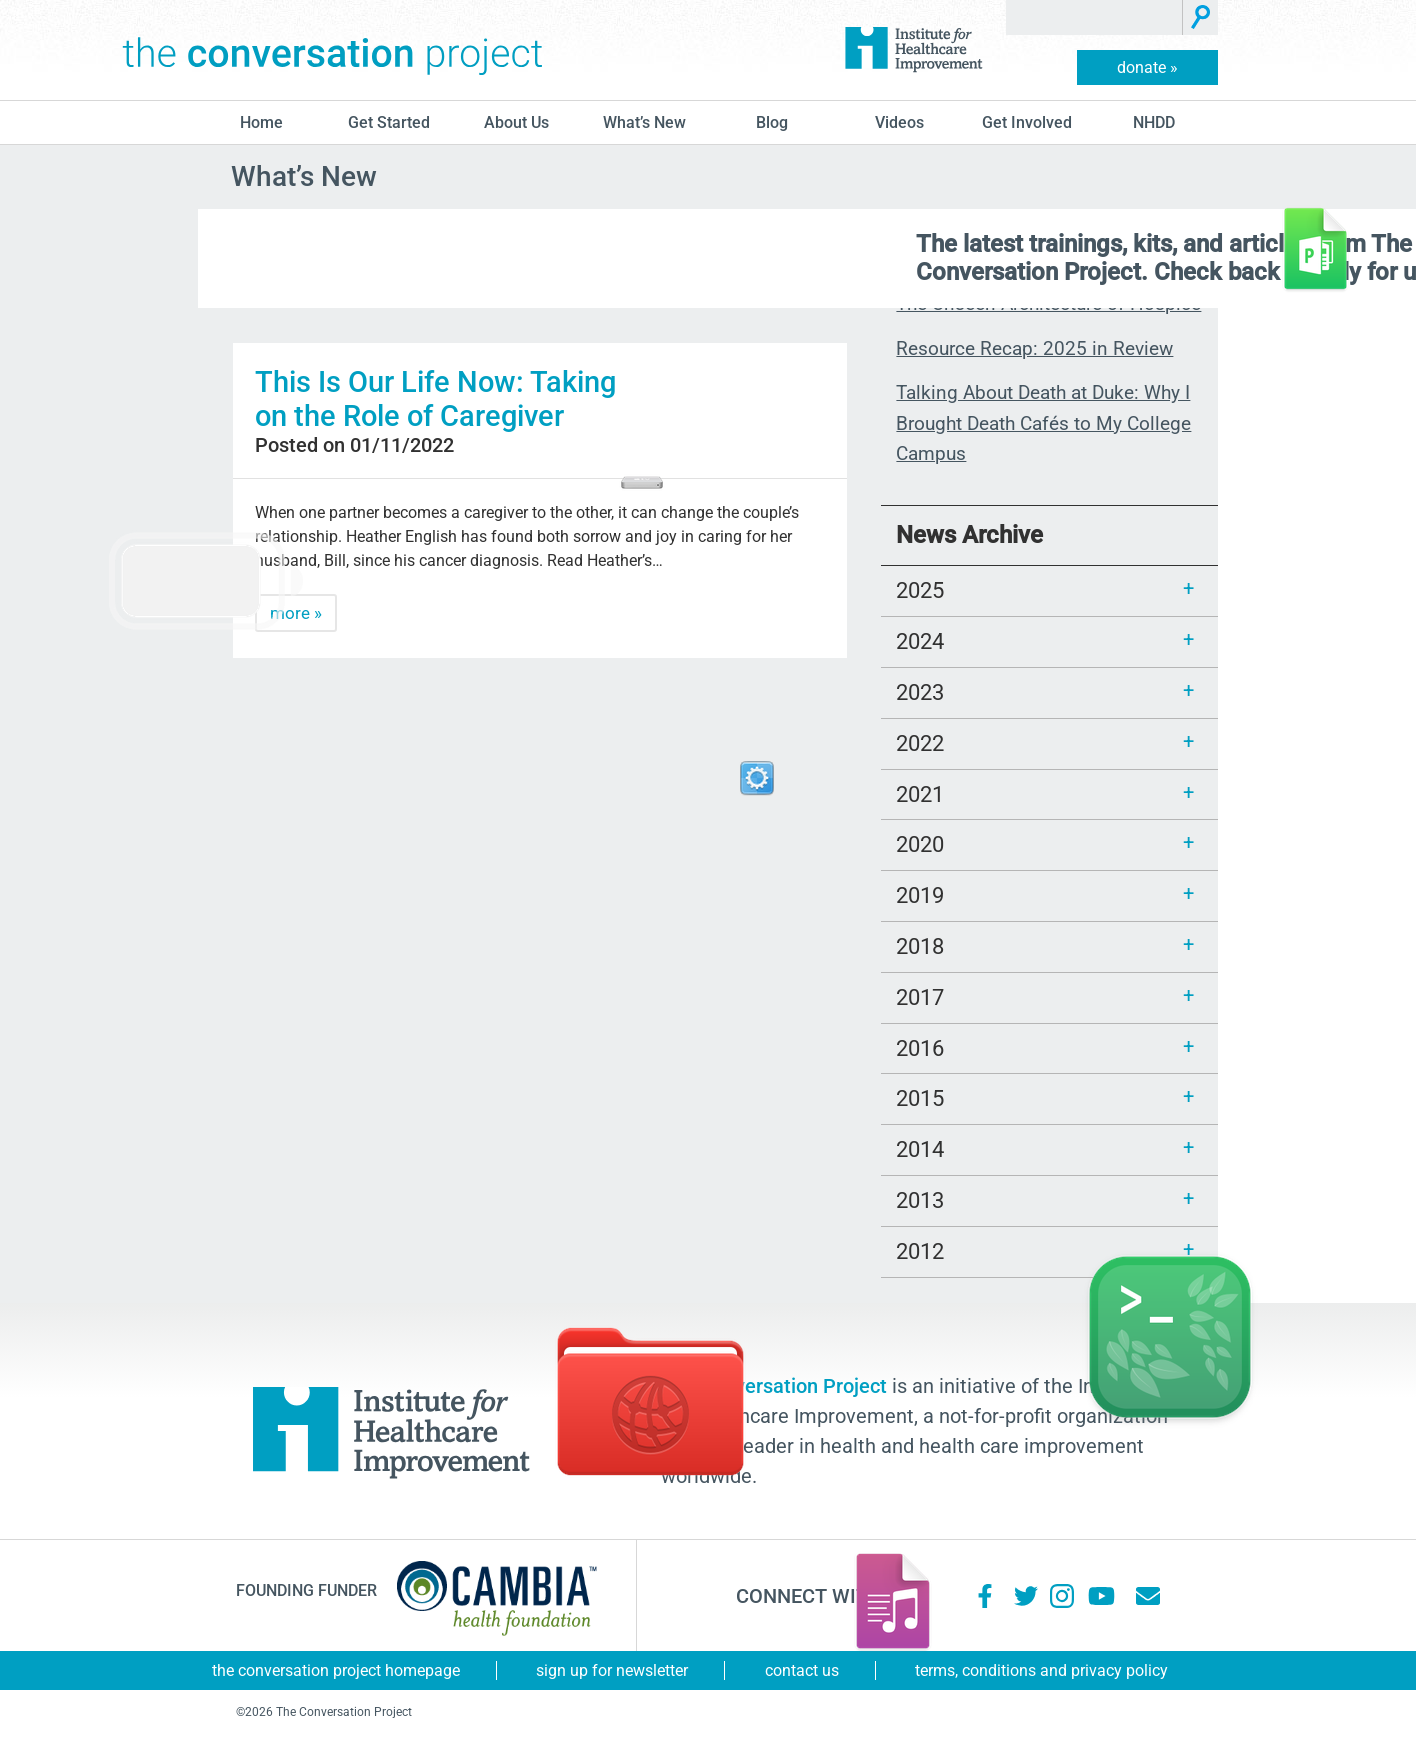 Image resolution: width=1416 pixels, height=1754 pixels. What do you see at coordinates (650, 1401) in the screenshot?
I see `folder containing html or web files` at bounding box center [650, 1401].